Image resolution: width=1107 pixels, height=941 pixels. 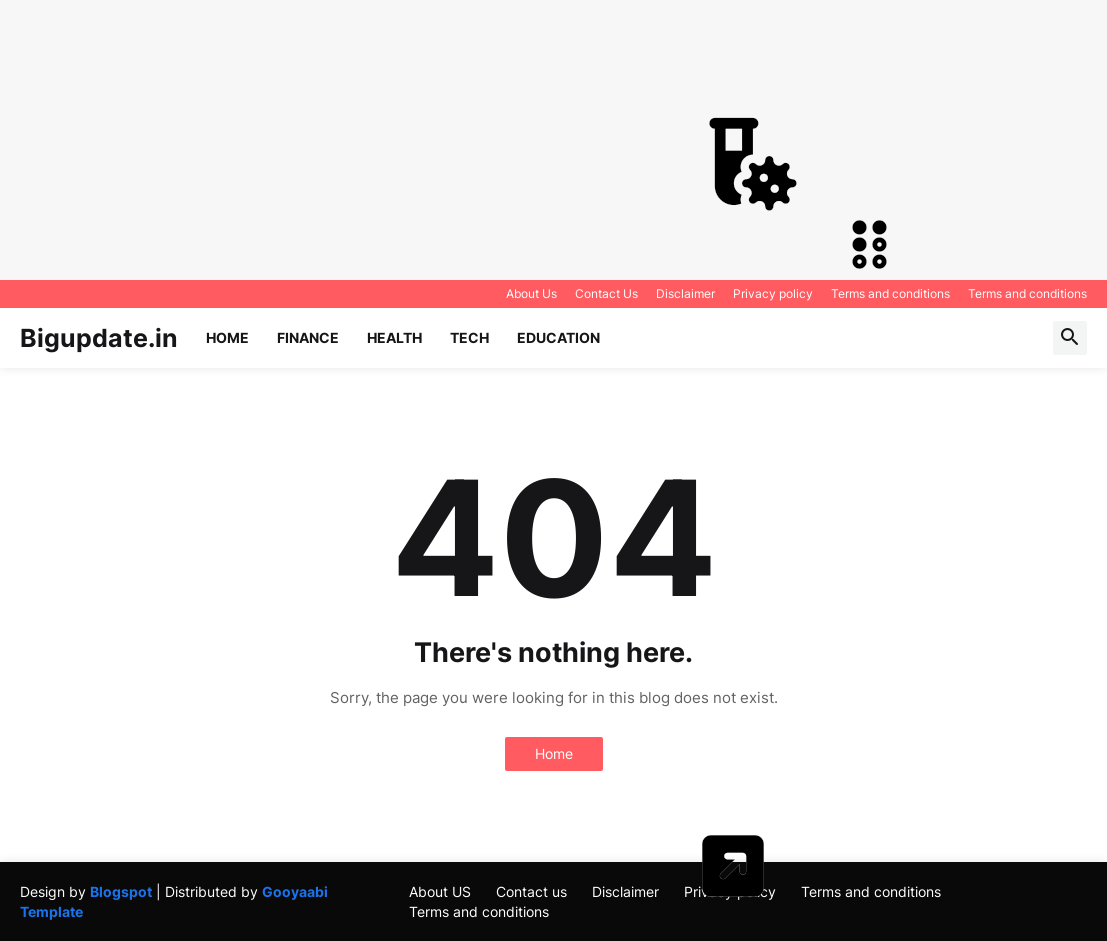 What do you see at coordinates (869, 244) in the screenshot?
I see `enable braille accessibility features` at bounding box center [869, 244].